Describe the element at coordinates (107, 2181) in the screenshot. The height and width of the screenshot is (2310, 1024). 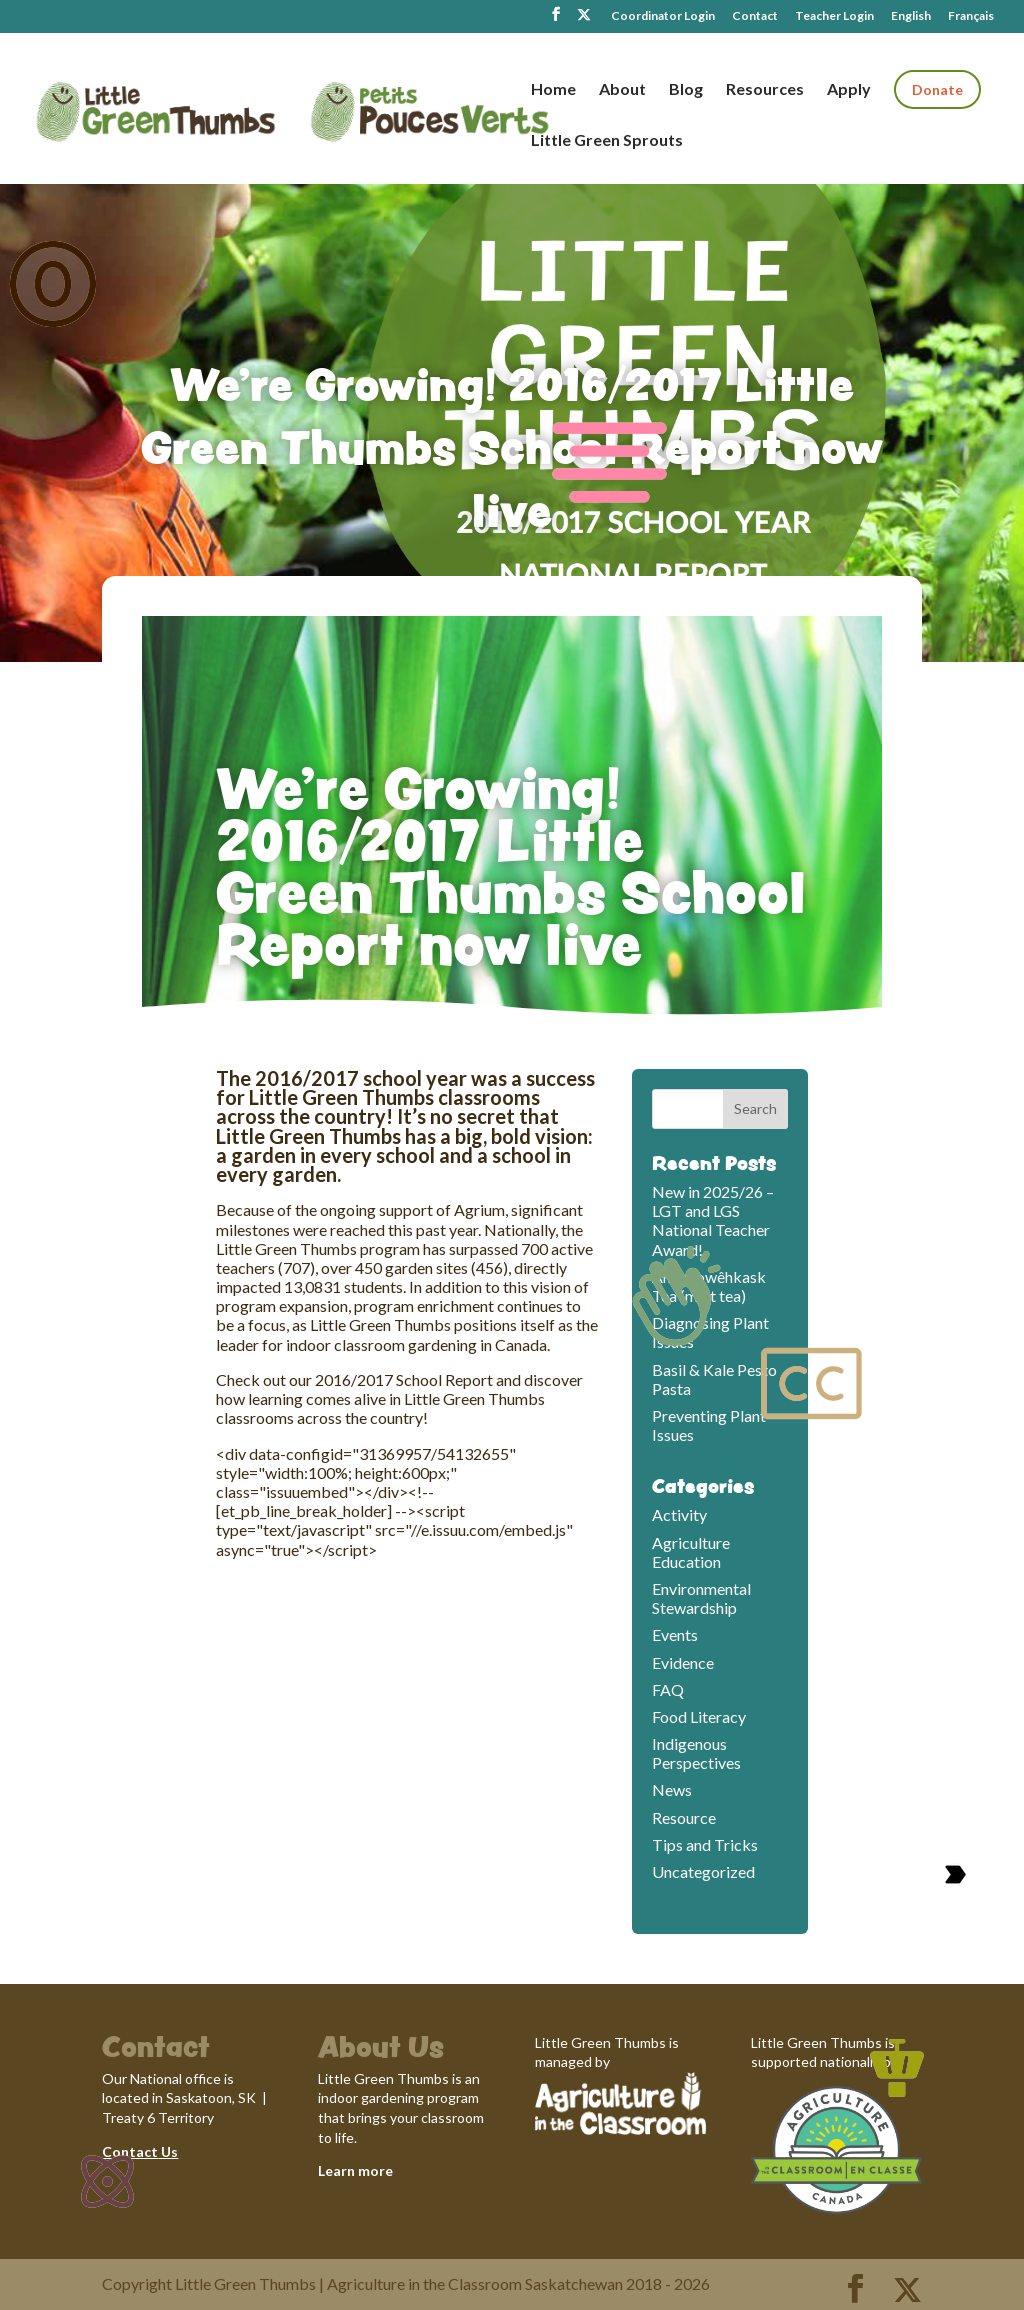
I see `access science or chemistry-related features` at that location.